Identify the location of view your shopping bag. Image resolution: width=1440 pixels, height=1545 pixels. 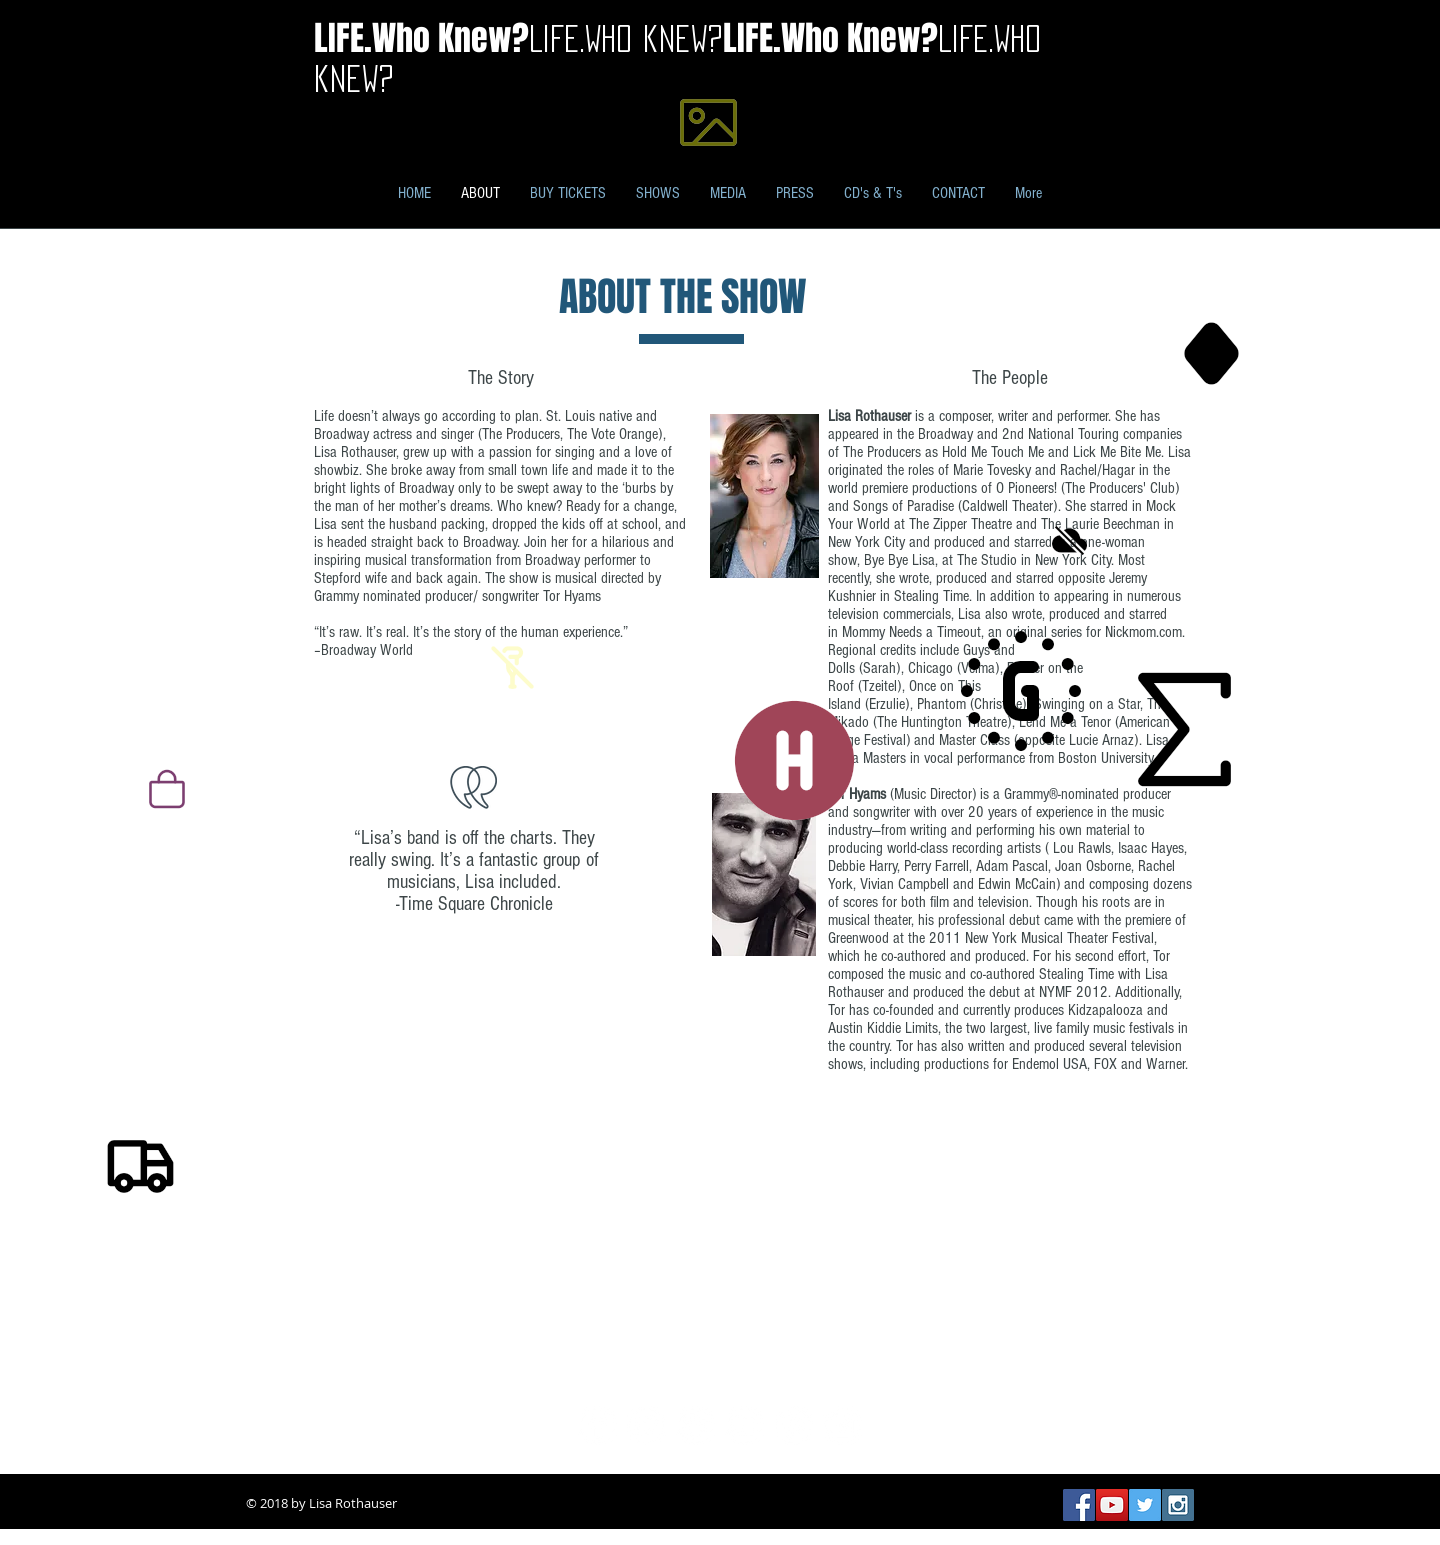
(167, 789).